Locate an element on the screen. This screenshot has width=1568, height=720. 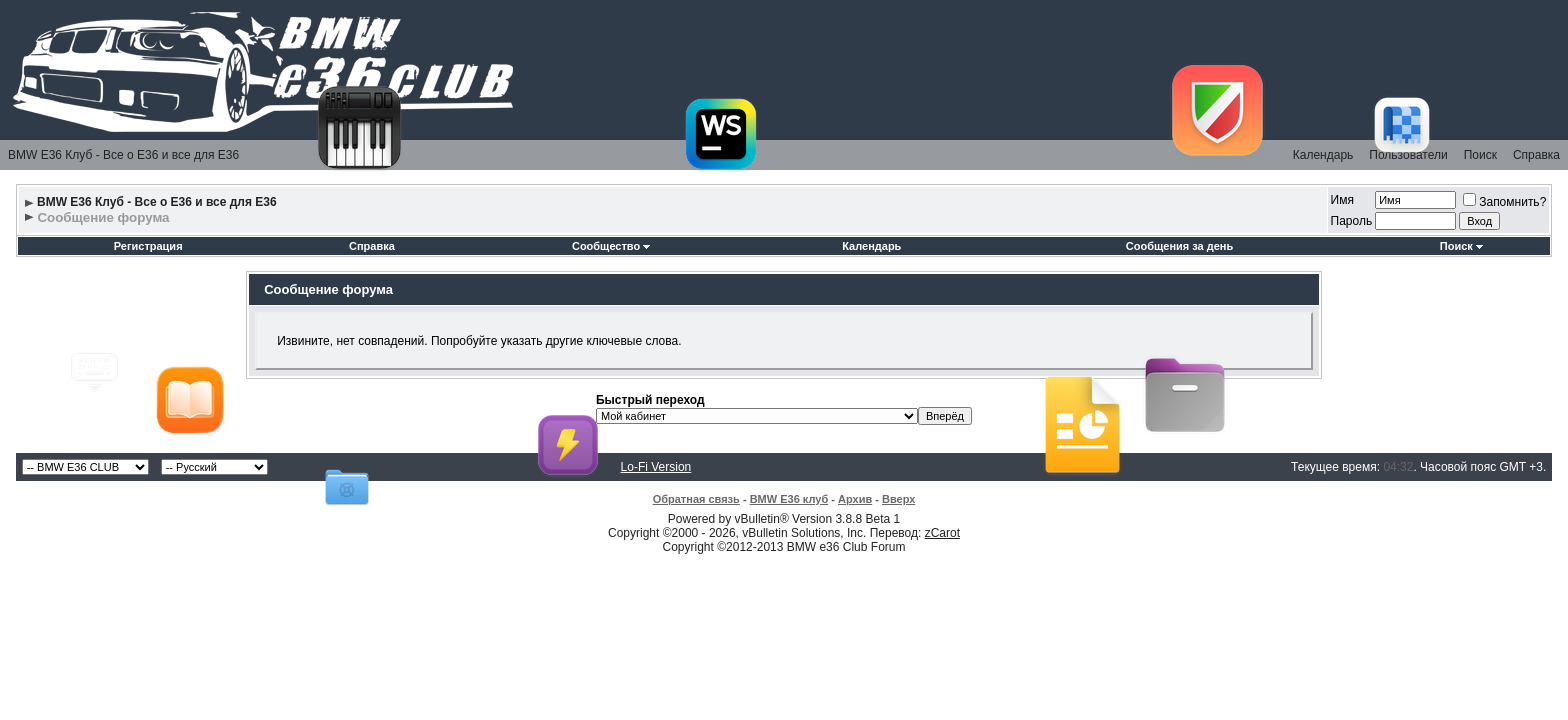
a google slides presentation file is located at coordinates (1082, 426).